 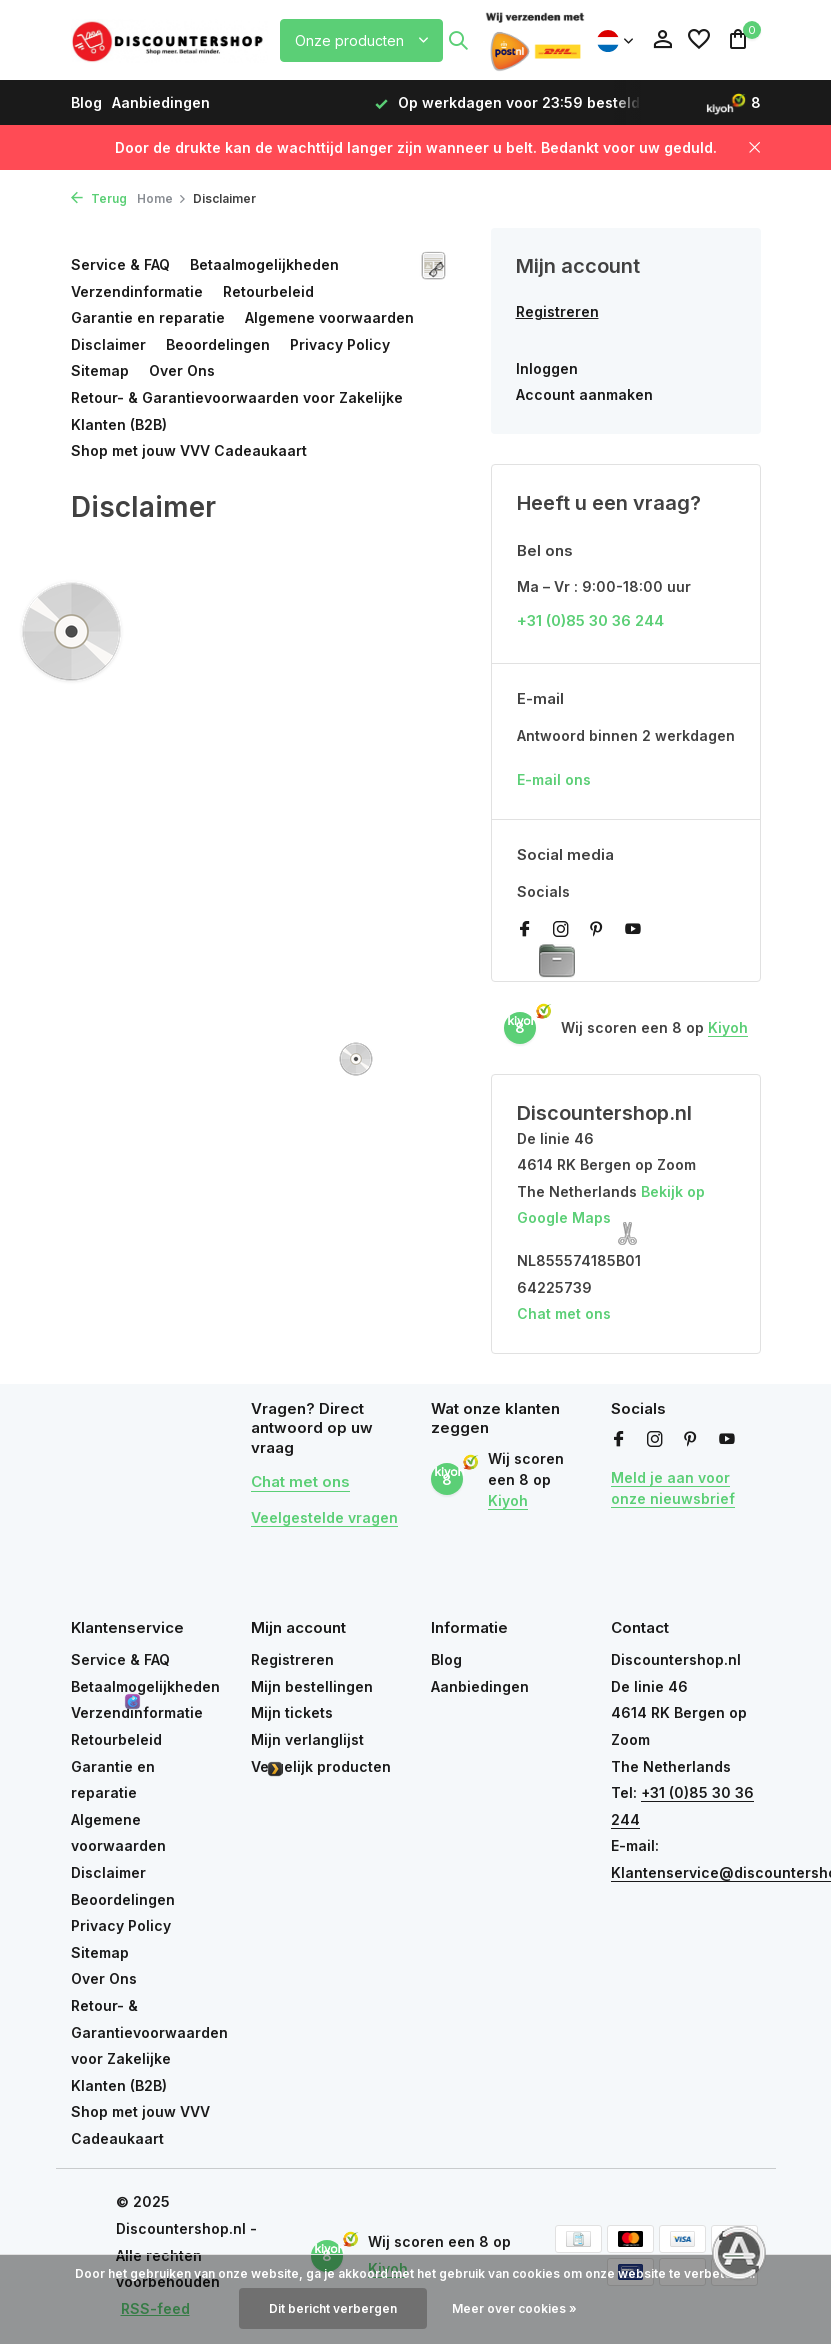 What do you see at coordinates (557, 960) in the screenshot?
I see `open the file manager` at bounding box center [557, 960].